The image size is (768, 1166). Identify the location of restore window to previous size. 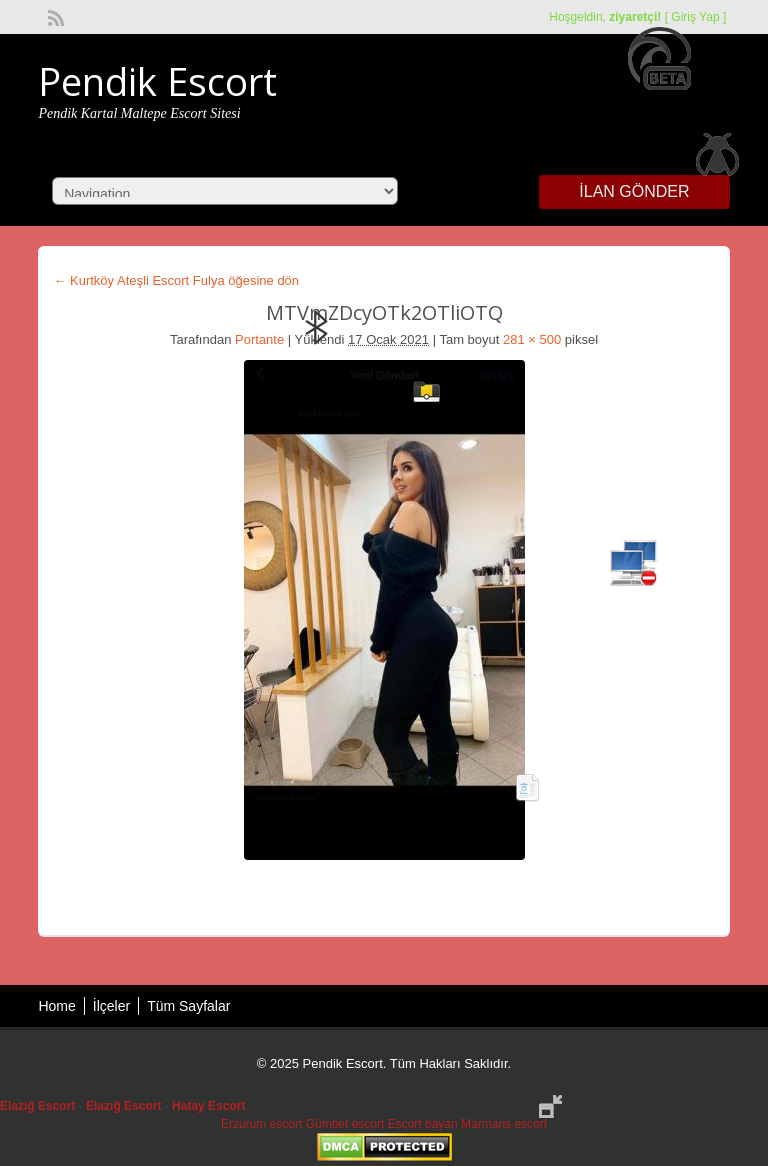
(550, 1106).